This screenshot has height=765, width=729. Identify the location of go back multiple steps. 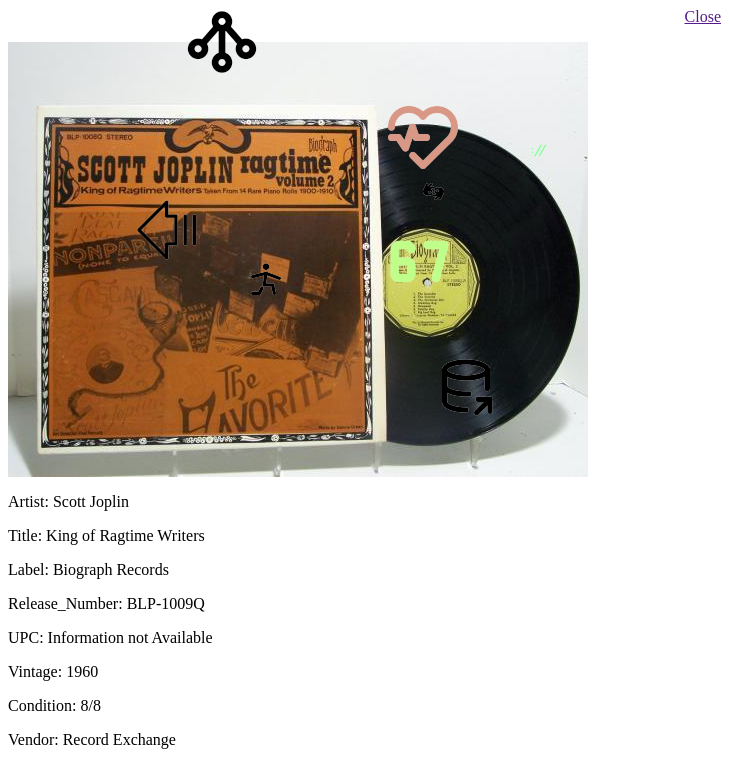
(169, 230).